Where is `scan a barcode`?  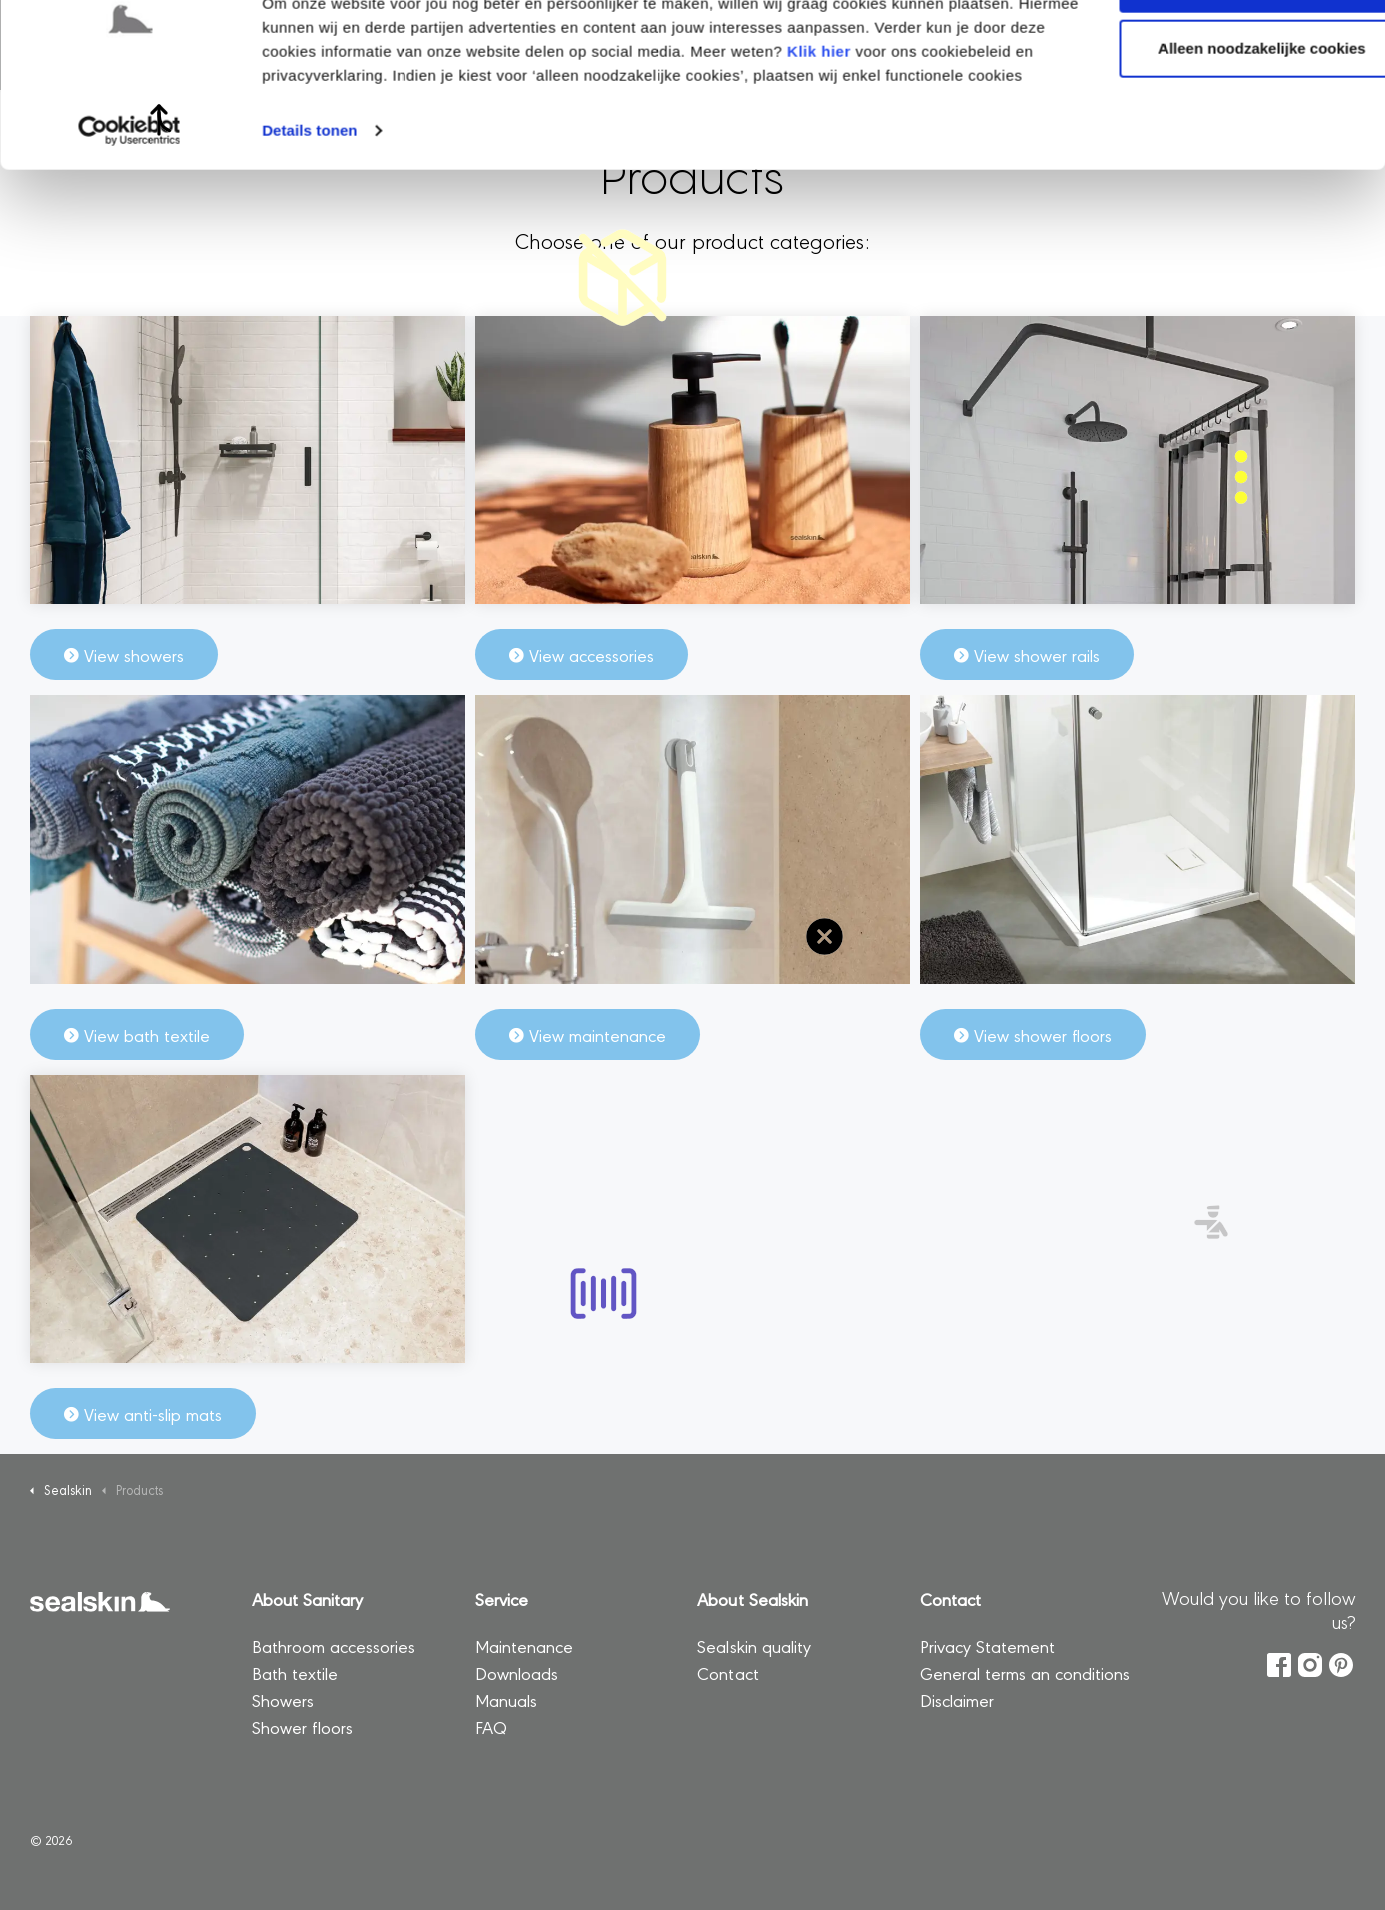 scan a barcode is located at coordinates (603, 1293).